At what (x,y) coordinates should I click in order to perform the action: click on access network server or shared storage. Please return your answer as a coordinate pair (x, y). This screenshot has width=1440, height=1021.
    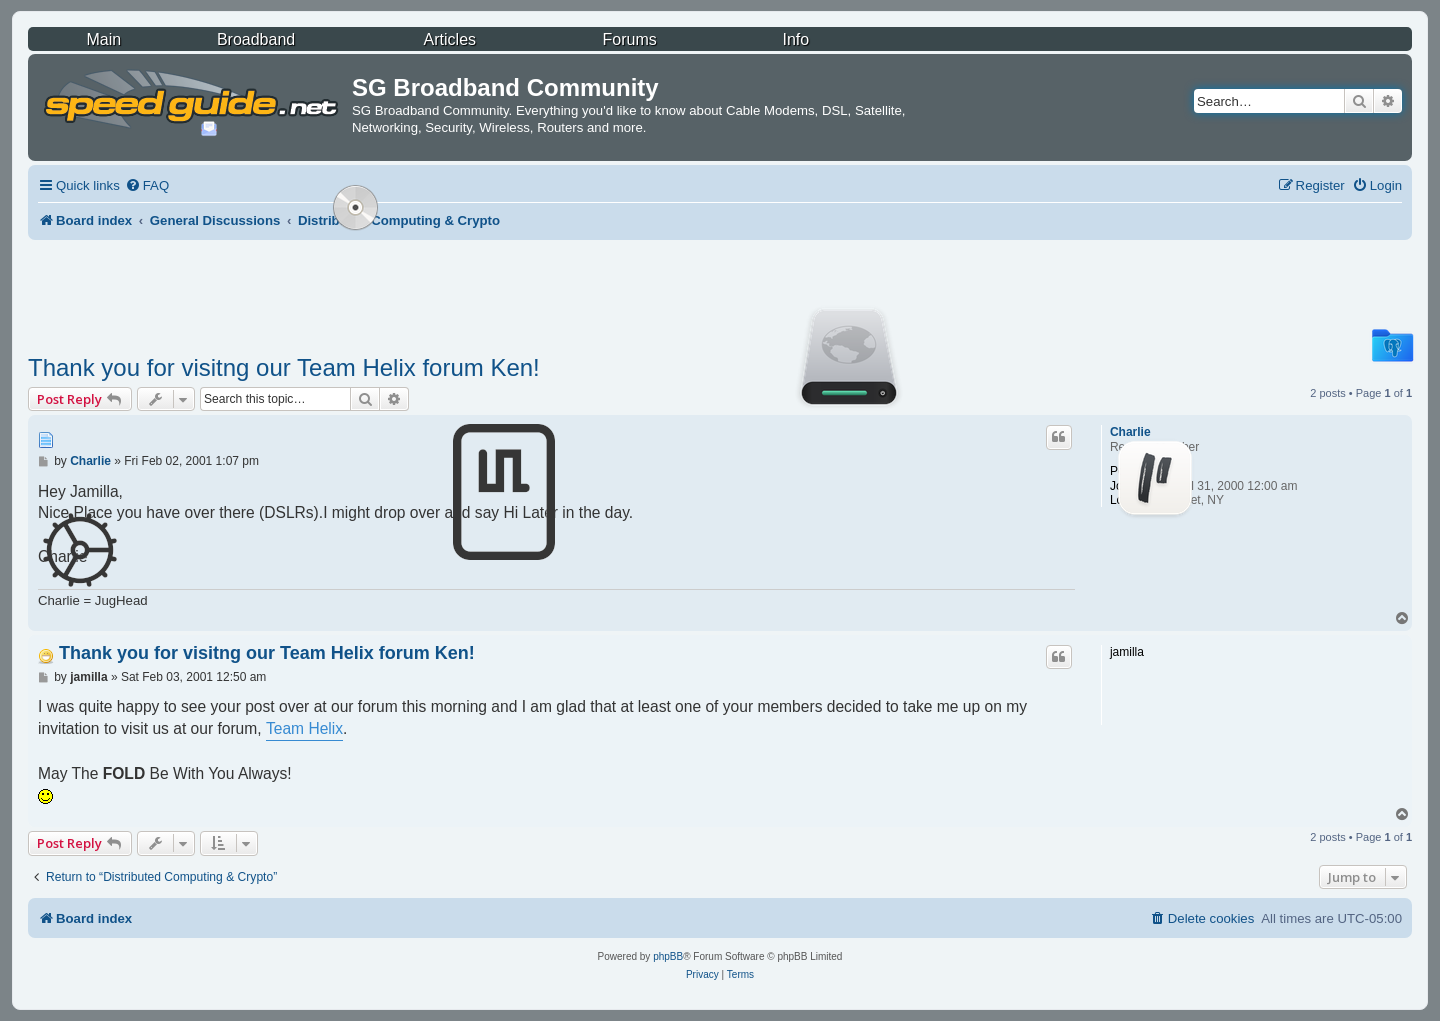
    Looking at the image, I should click on (849, 357).